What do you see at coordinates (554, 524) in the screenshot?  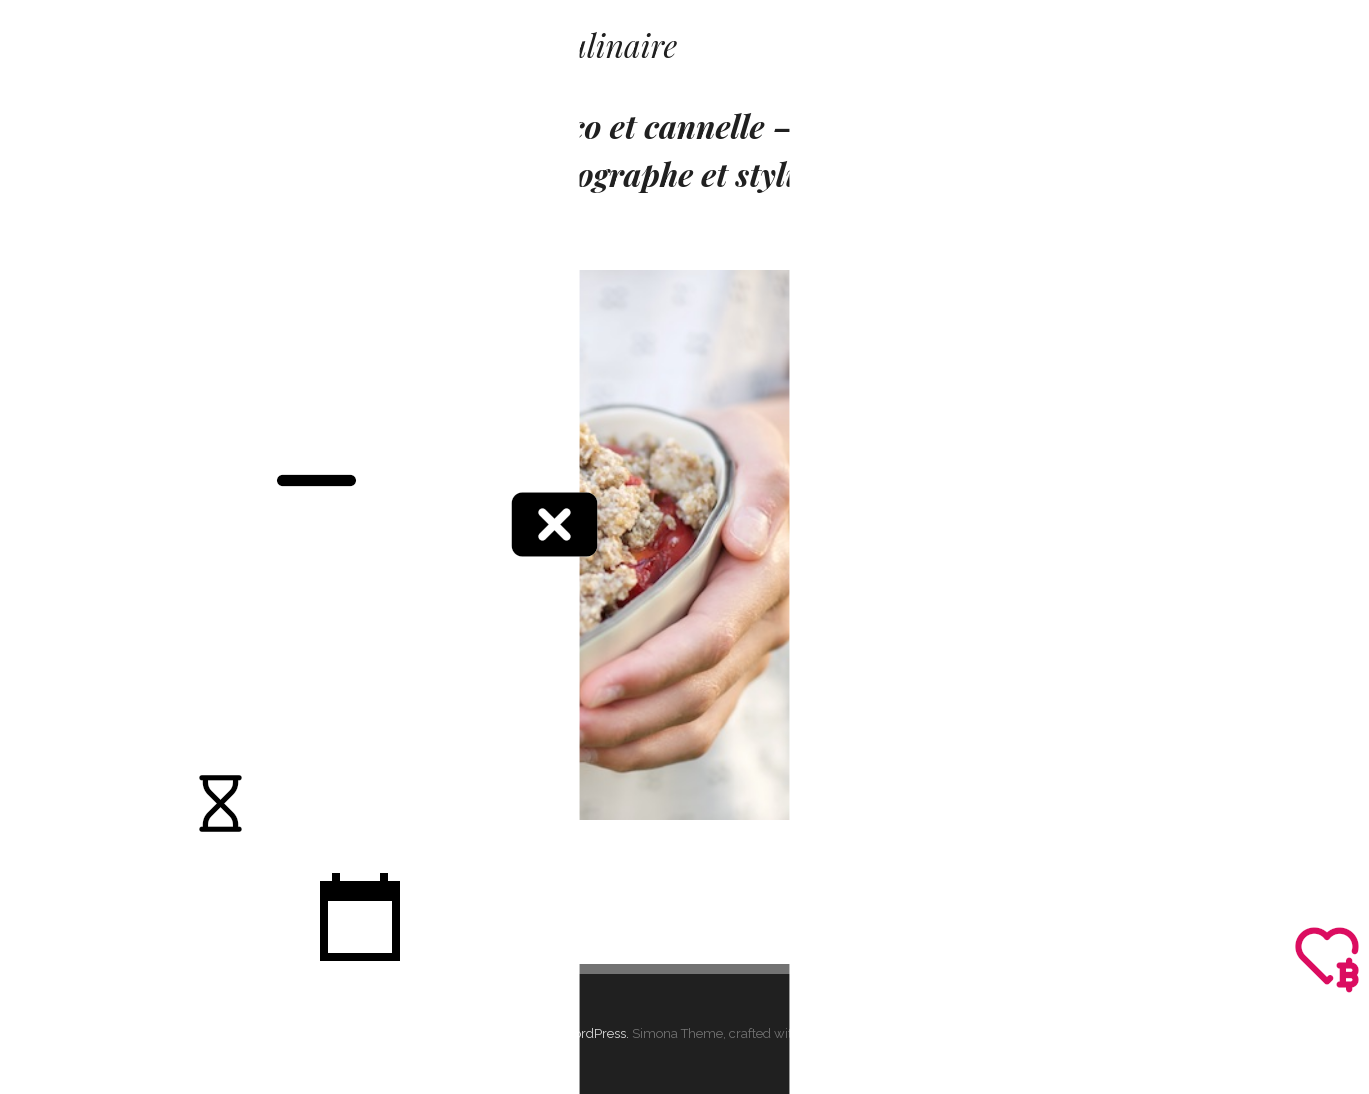 I see `close the current window` at bounding box center [554, 524].